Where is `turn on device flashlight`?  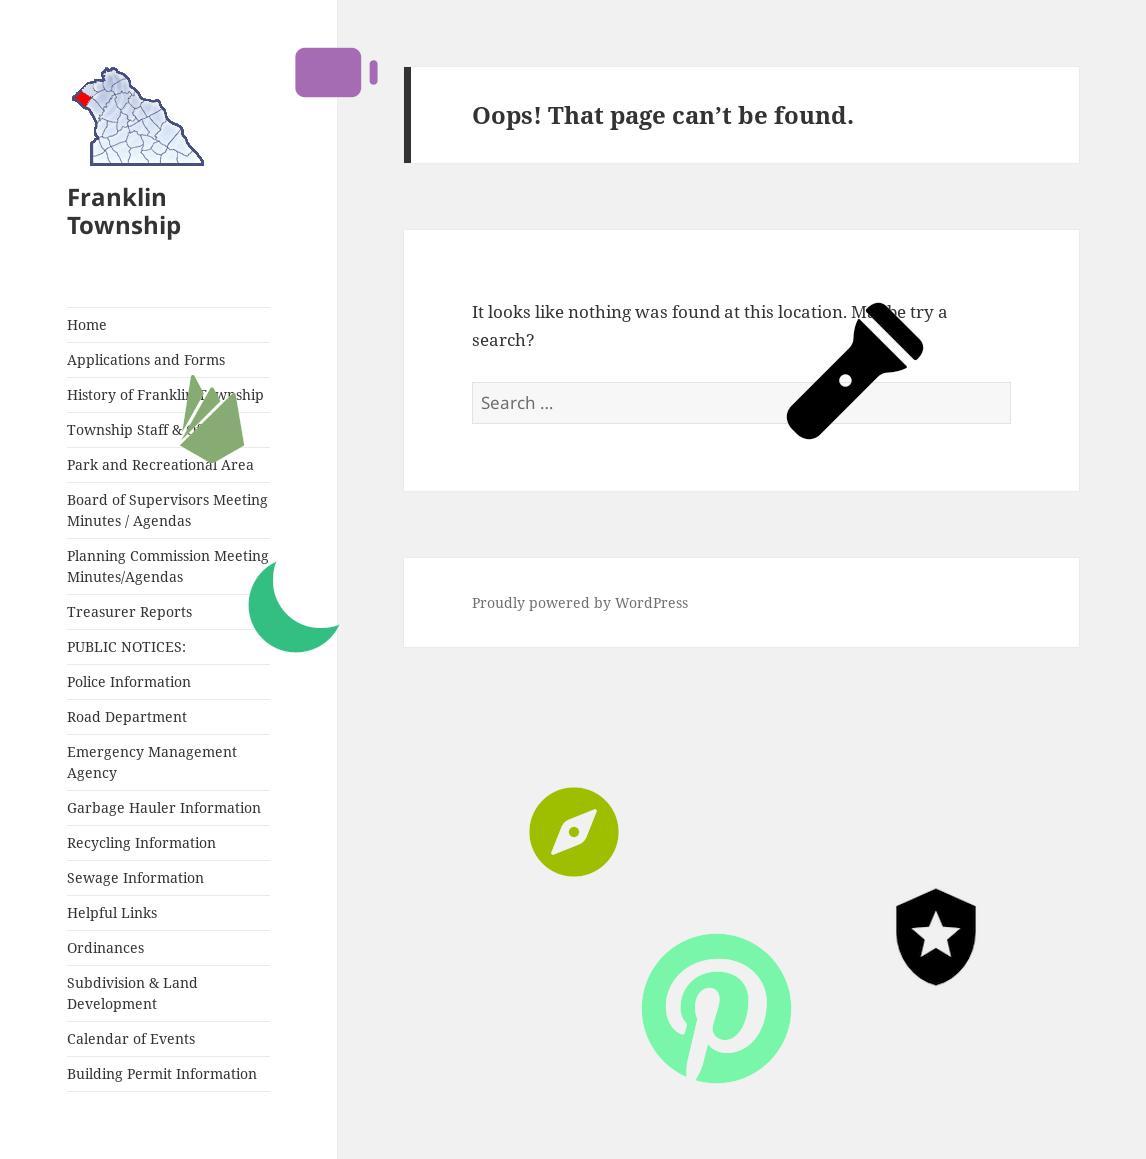 turn on device flashlight is located at coordinates (855, 371).